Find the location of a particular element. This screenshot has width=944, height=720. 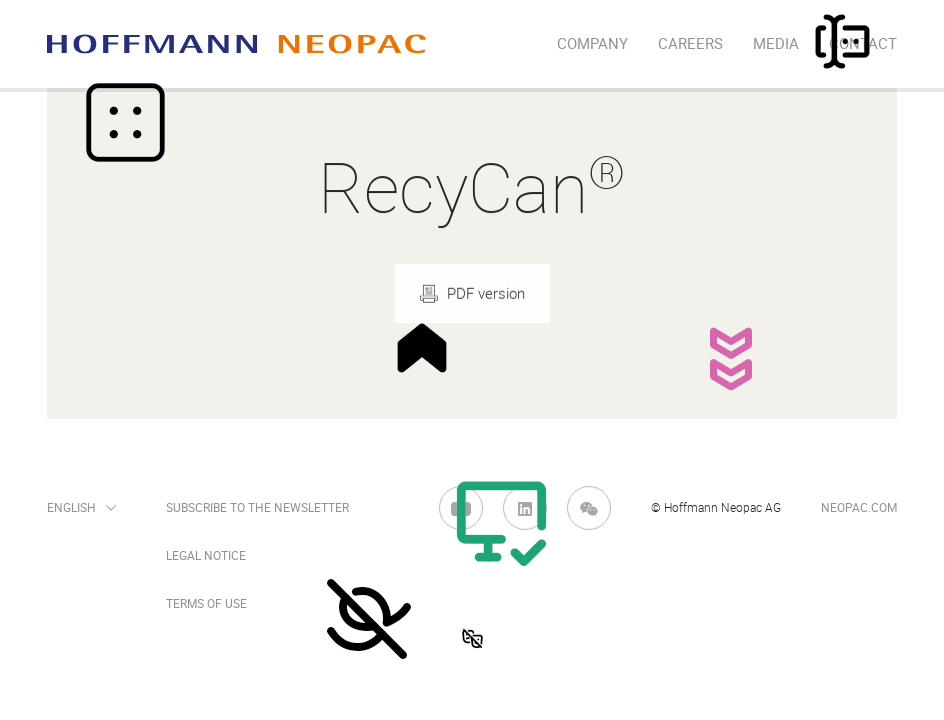

upvote or promote content is located at coordinates (422, 348).